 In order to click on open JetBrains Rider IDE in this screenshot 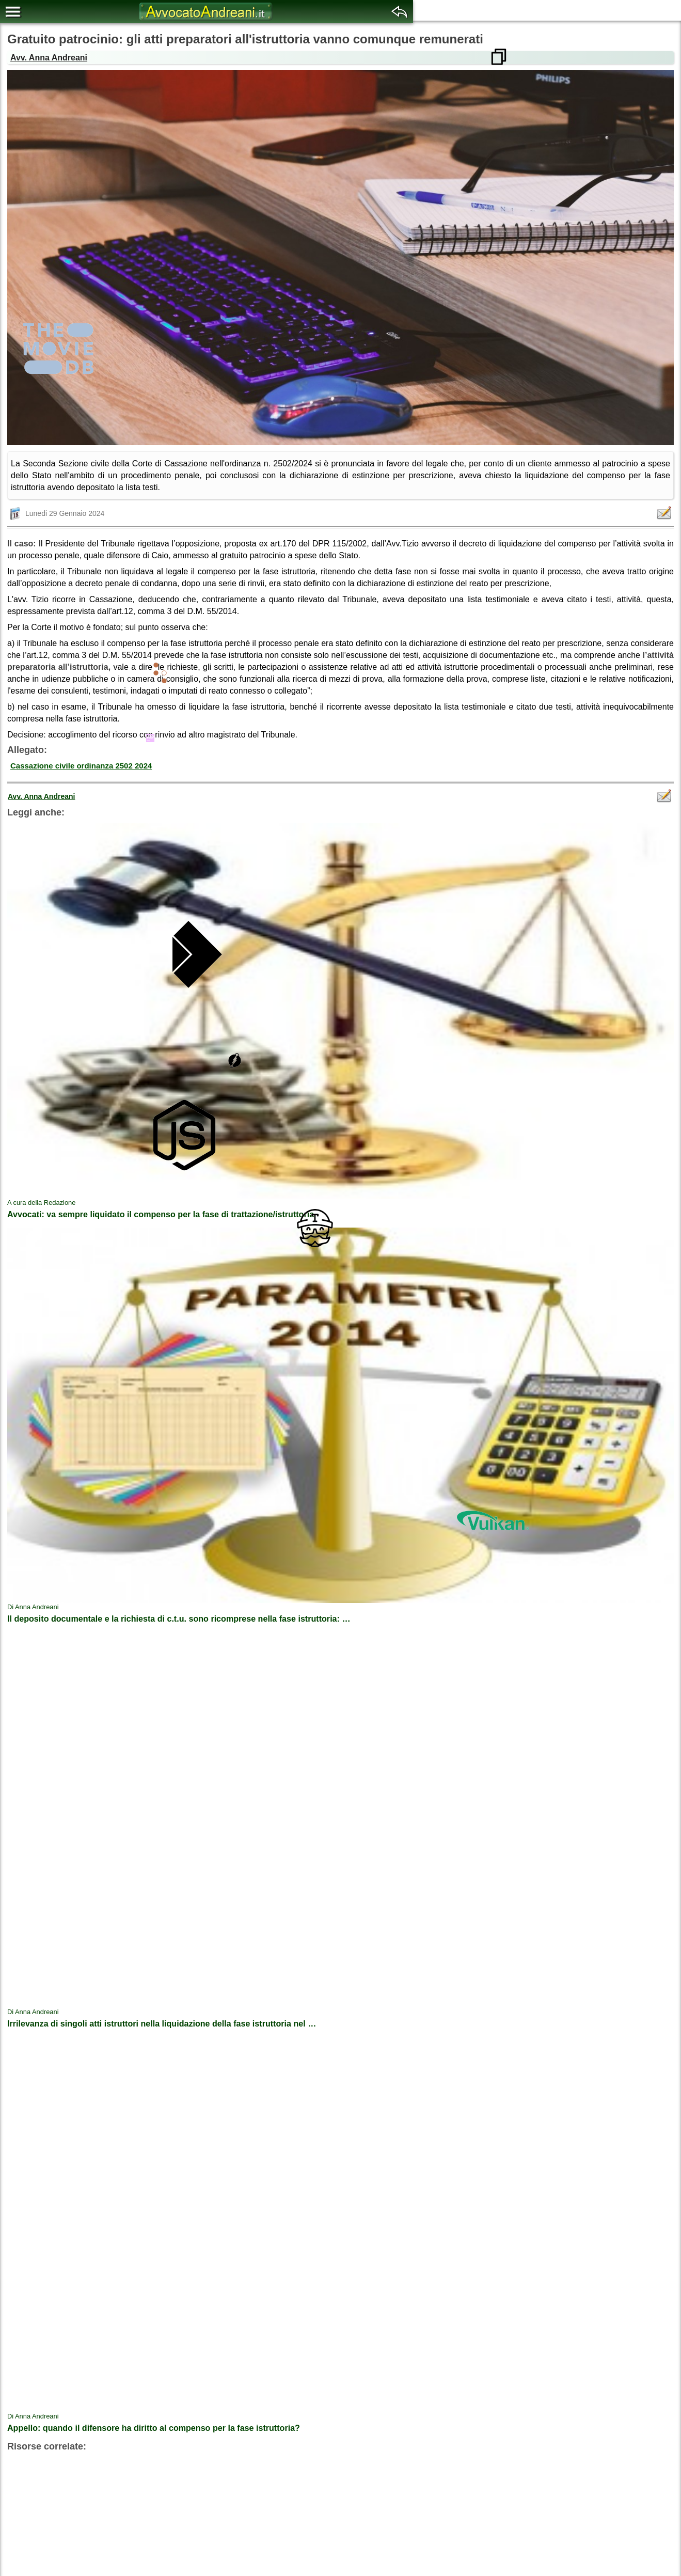, I will do `click(150, 738)`.